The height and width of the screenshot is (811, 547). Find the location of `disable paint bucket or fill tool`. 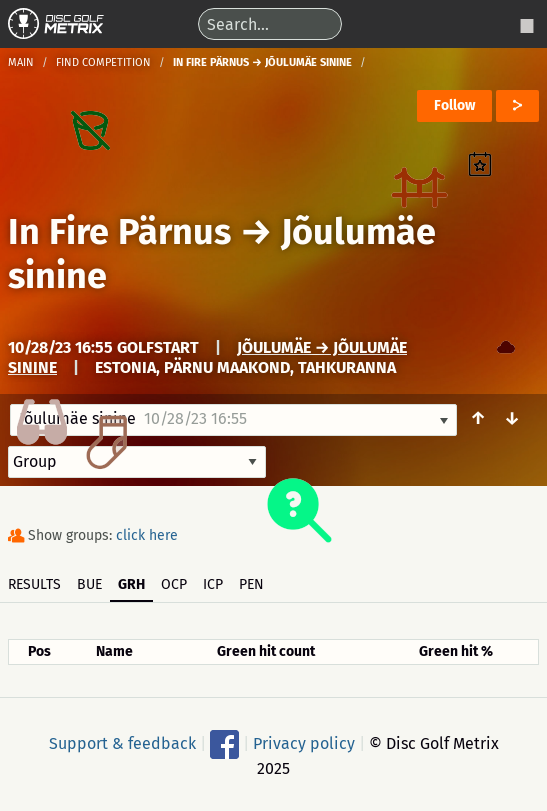

disable paint bucket or fill tool is located at coordinates (90, 130).